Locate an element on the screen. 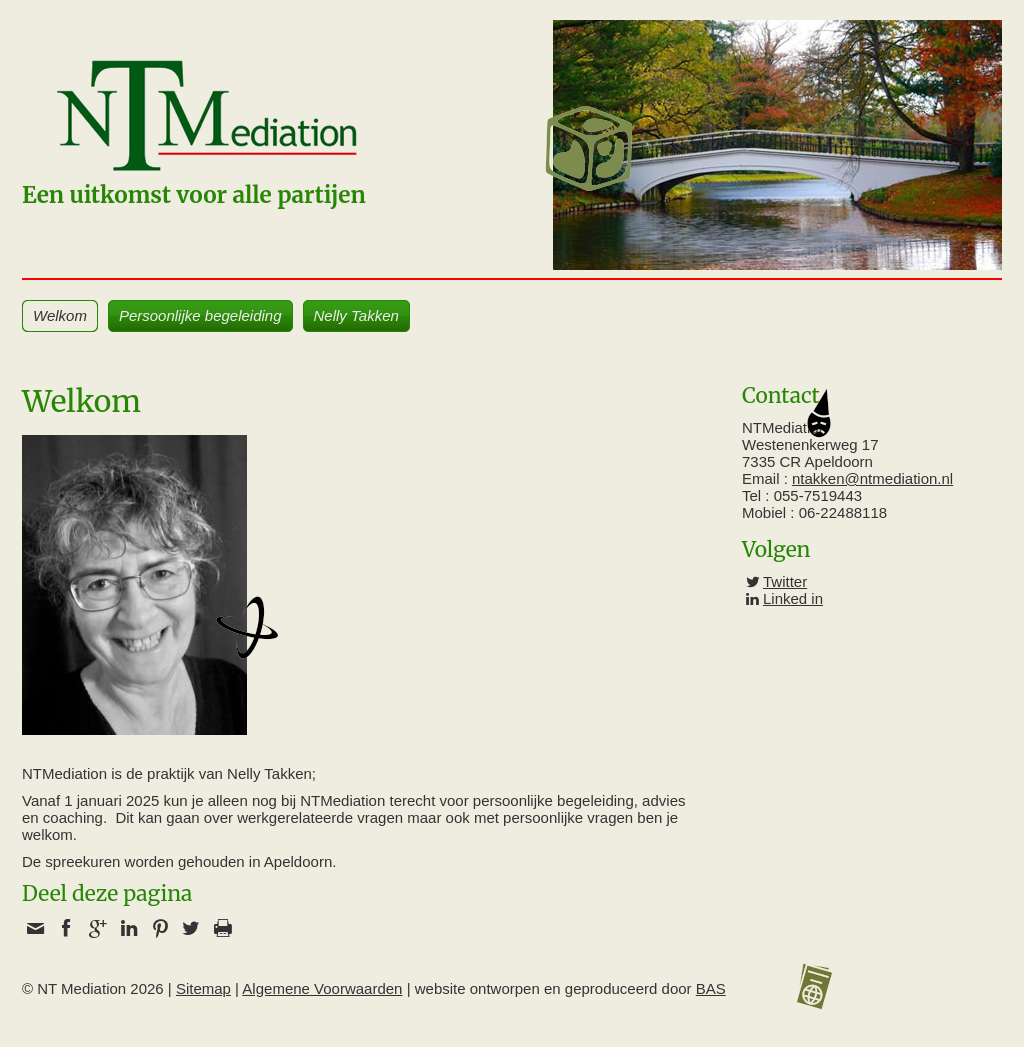 The image size is (1024, 1047). access 3D rotation or orbit controls is located at coordinates (247, 627).